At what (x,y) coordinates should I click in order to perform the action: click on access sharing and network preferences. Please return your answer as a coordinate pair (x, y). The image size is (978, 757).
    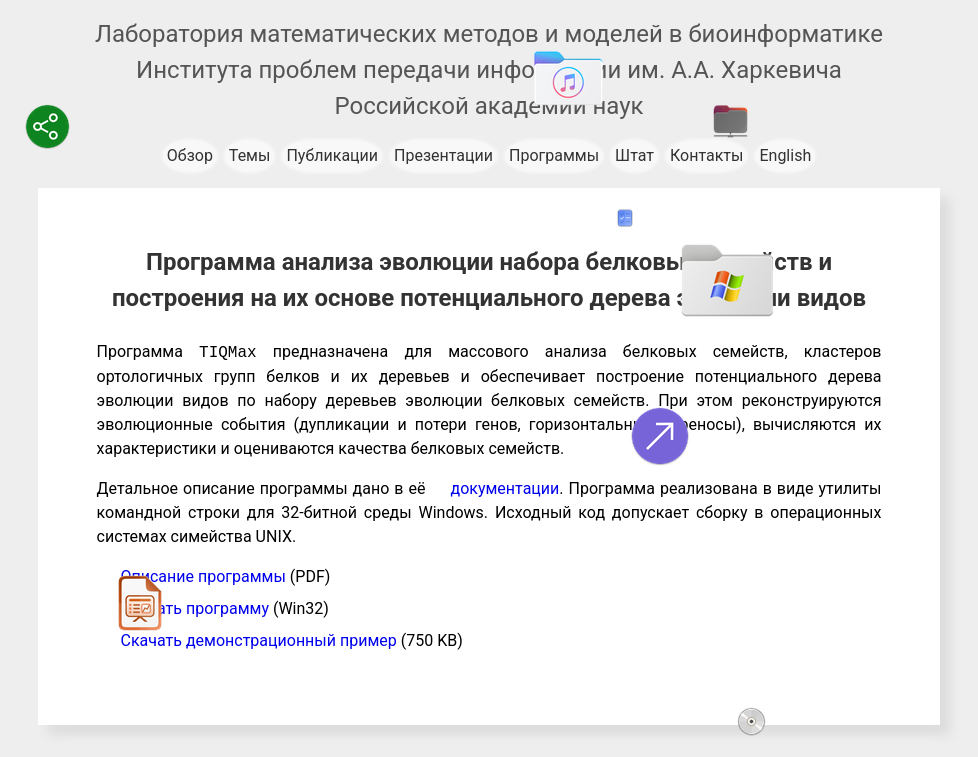
    Looking at the image, I should click on (47, 126).